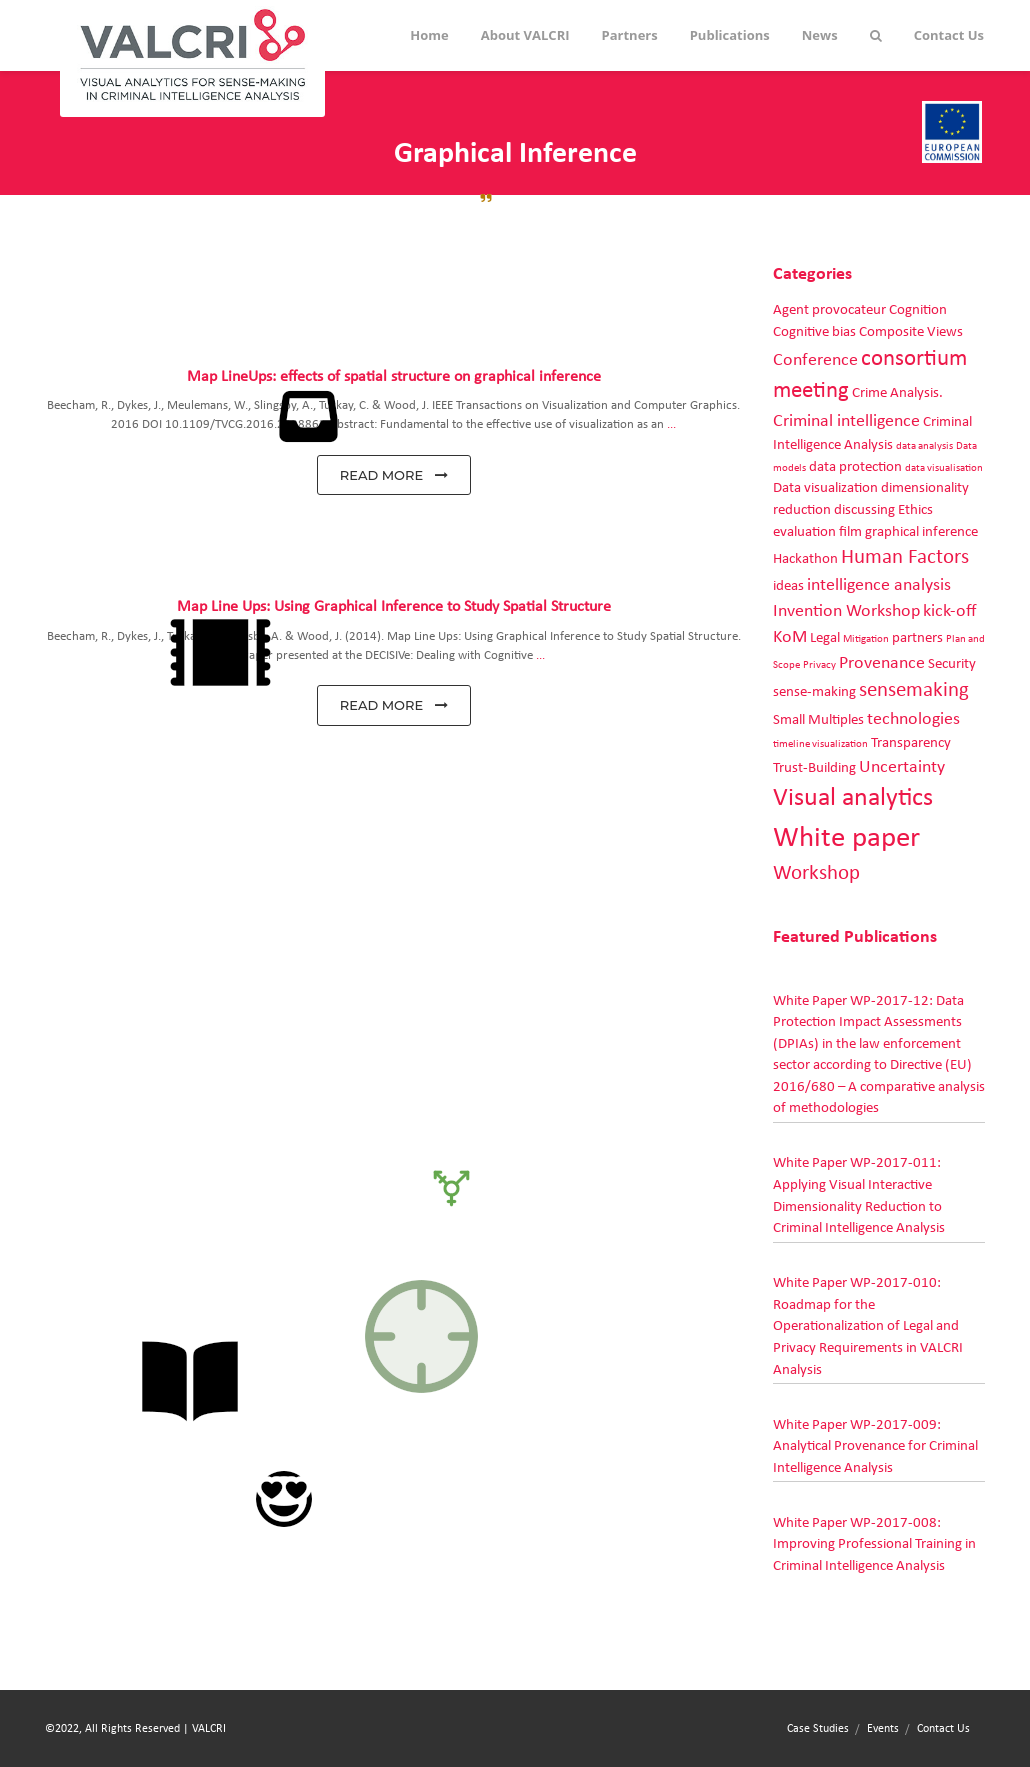 The width and height of the screenshot is (1030, 1767). What do you see at coordinates (220, 652) in the screenshot?
I see `view rug or carpet products` at bounding box center [220, 652].